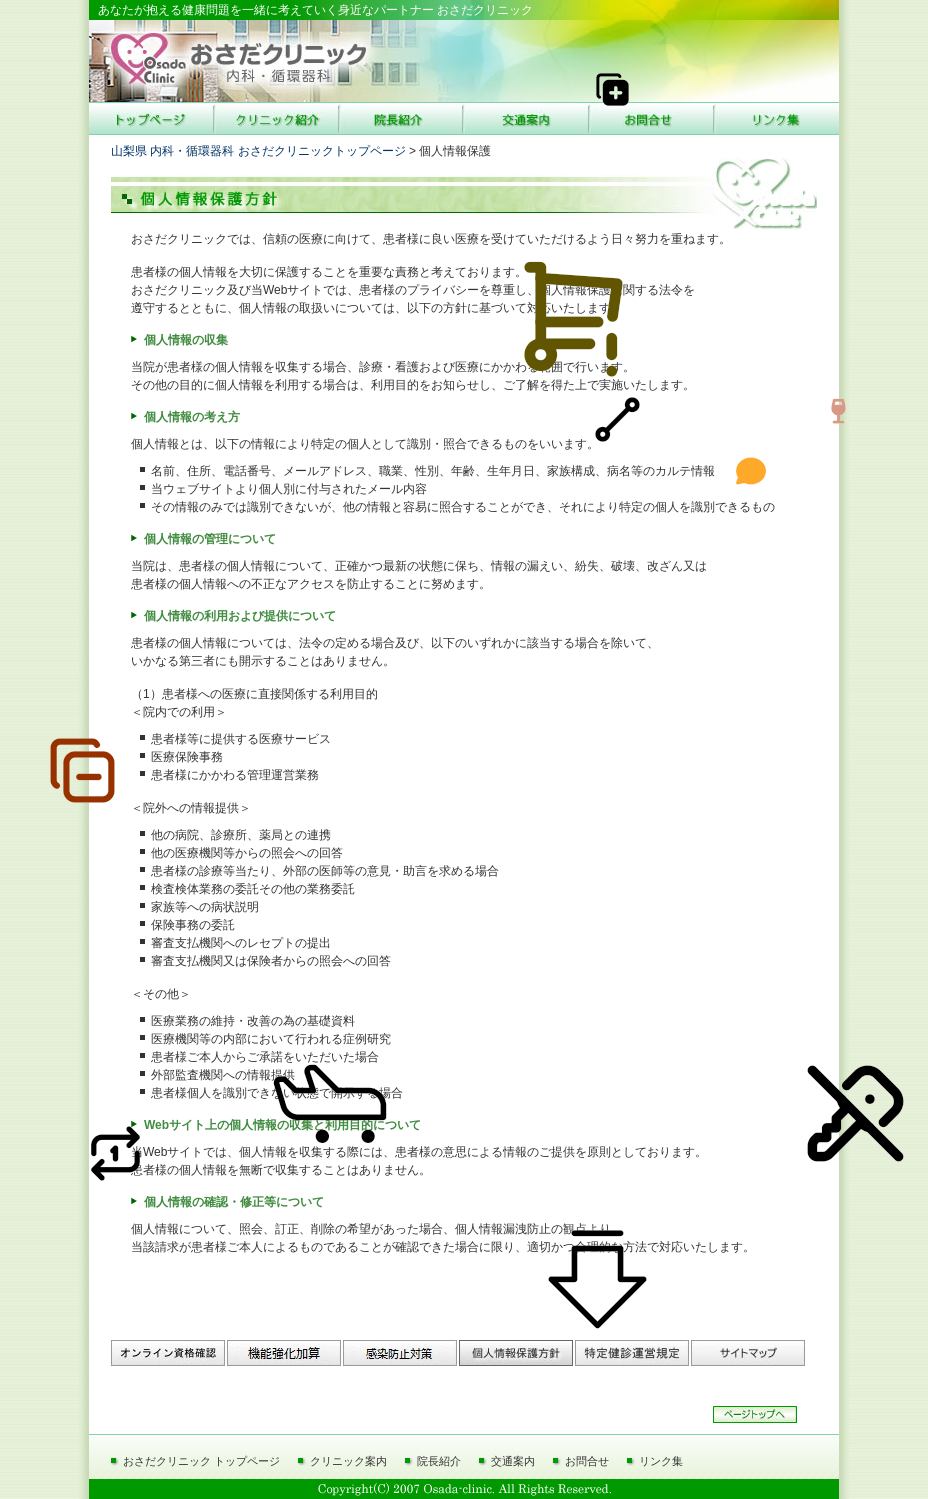  What do you see at coordinates (612, 89) in the screenshot?
I see `copy and add to clipboard` at bounding box center [612, 89].